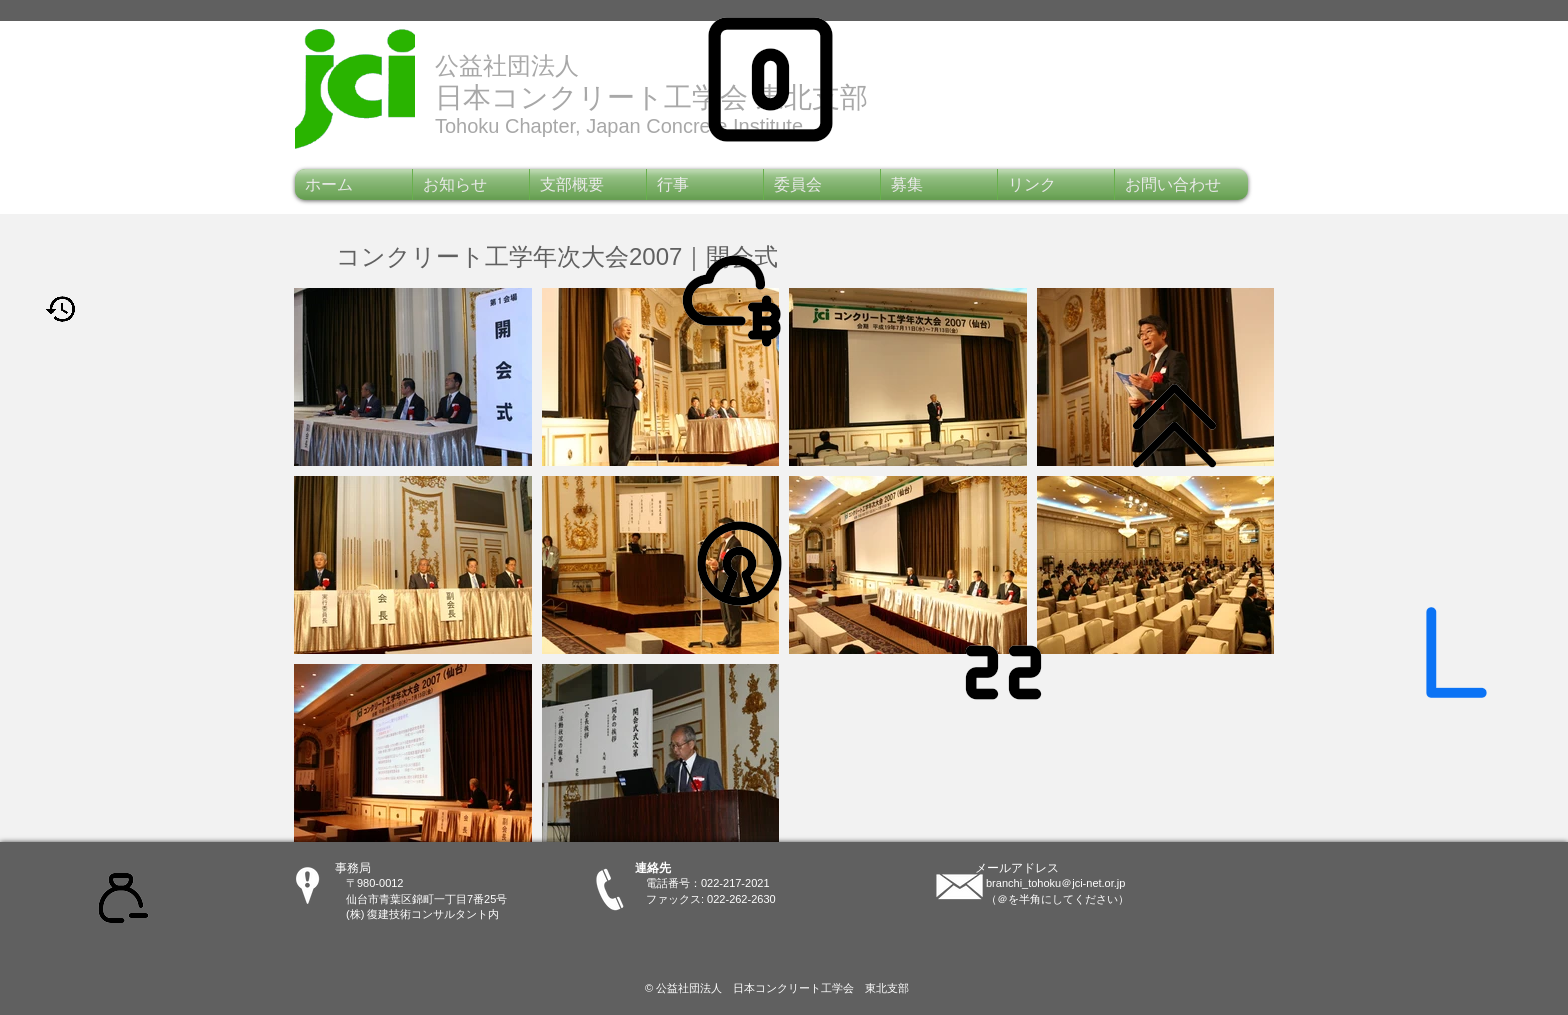 The height and width of the screenshot is (1015, 1568). I want to click on restore to a previous version, so click(61, 309).